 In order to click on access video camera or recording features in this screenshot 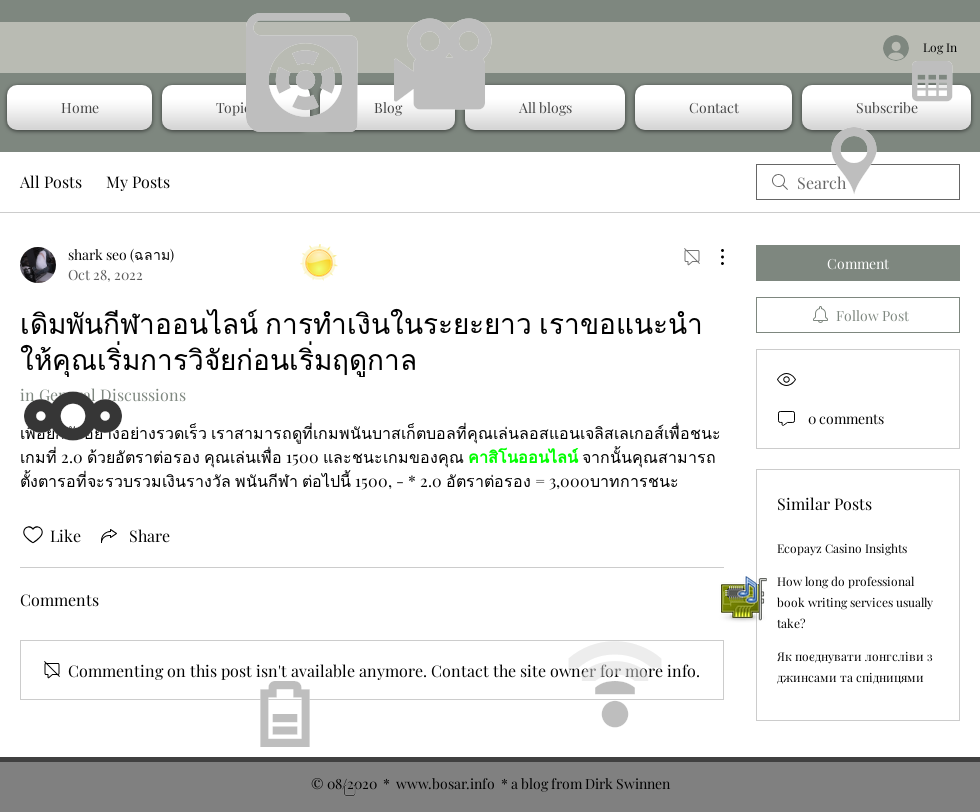, I will do `click(446, 64)`.